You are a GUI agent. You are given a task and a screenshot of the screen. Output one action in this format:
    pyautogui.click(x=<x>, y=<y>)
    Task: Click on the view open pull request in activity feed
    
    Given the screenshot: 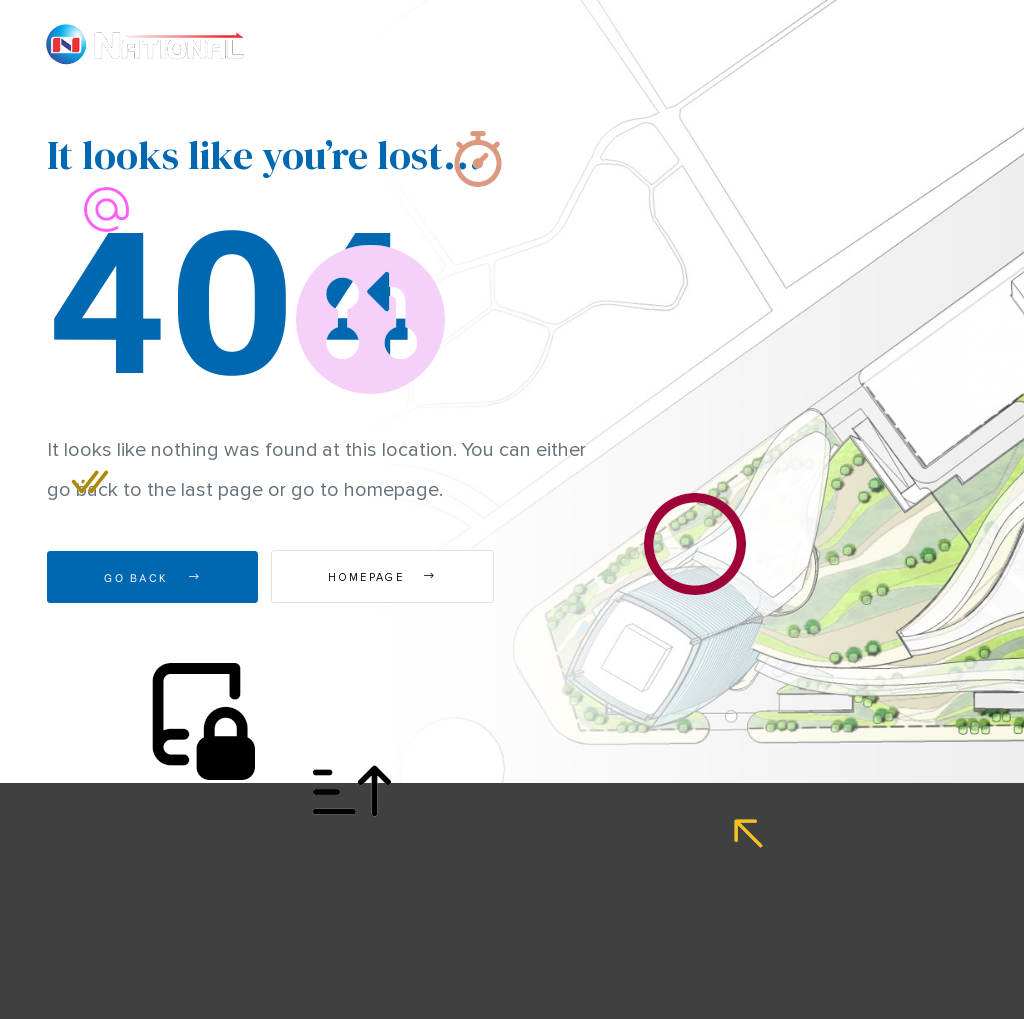 What is the action you would take?
    pyautogui.click(x=370, y=319)
    